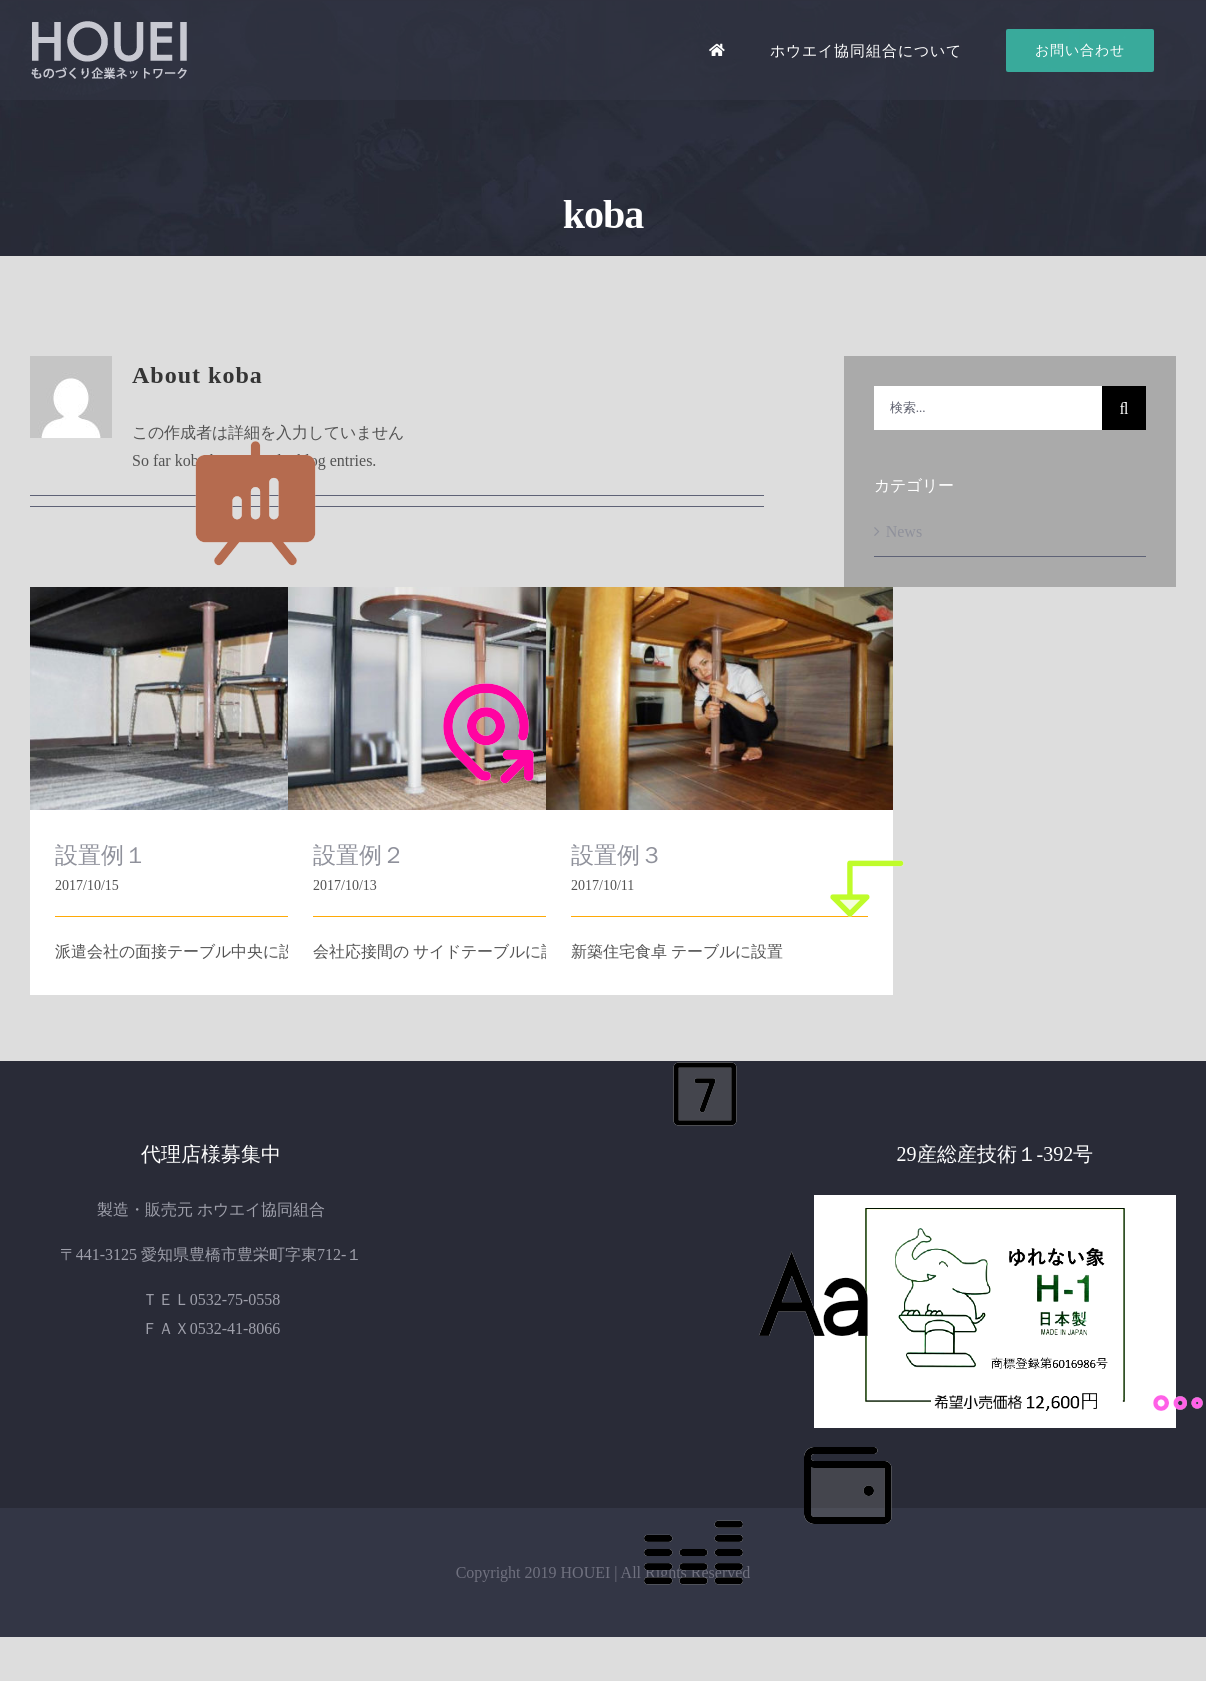 Image resolution: width=1206 pixels, height=1681 pixels. What do you see at coordinates (846, 1489) in the screenshot?
I see `access your wallet or payment methods` at bounding box center [846, 1489].